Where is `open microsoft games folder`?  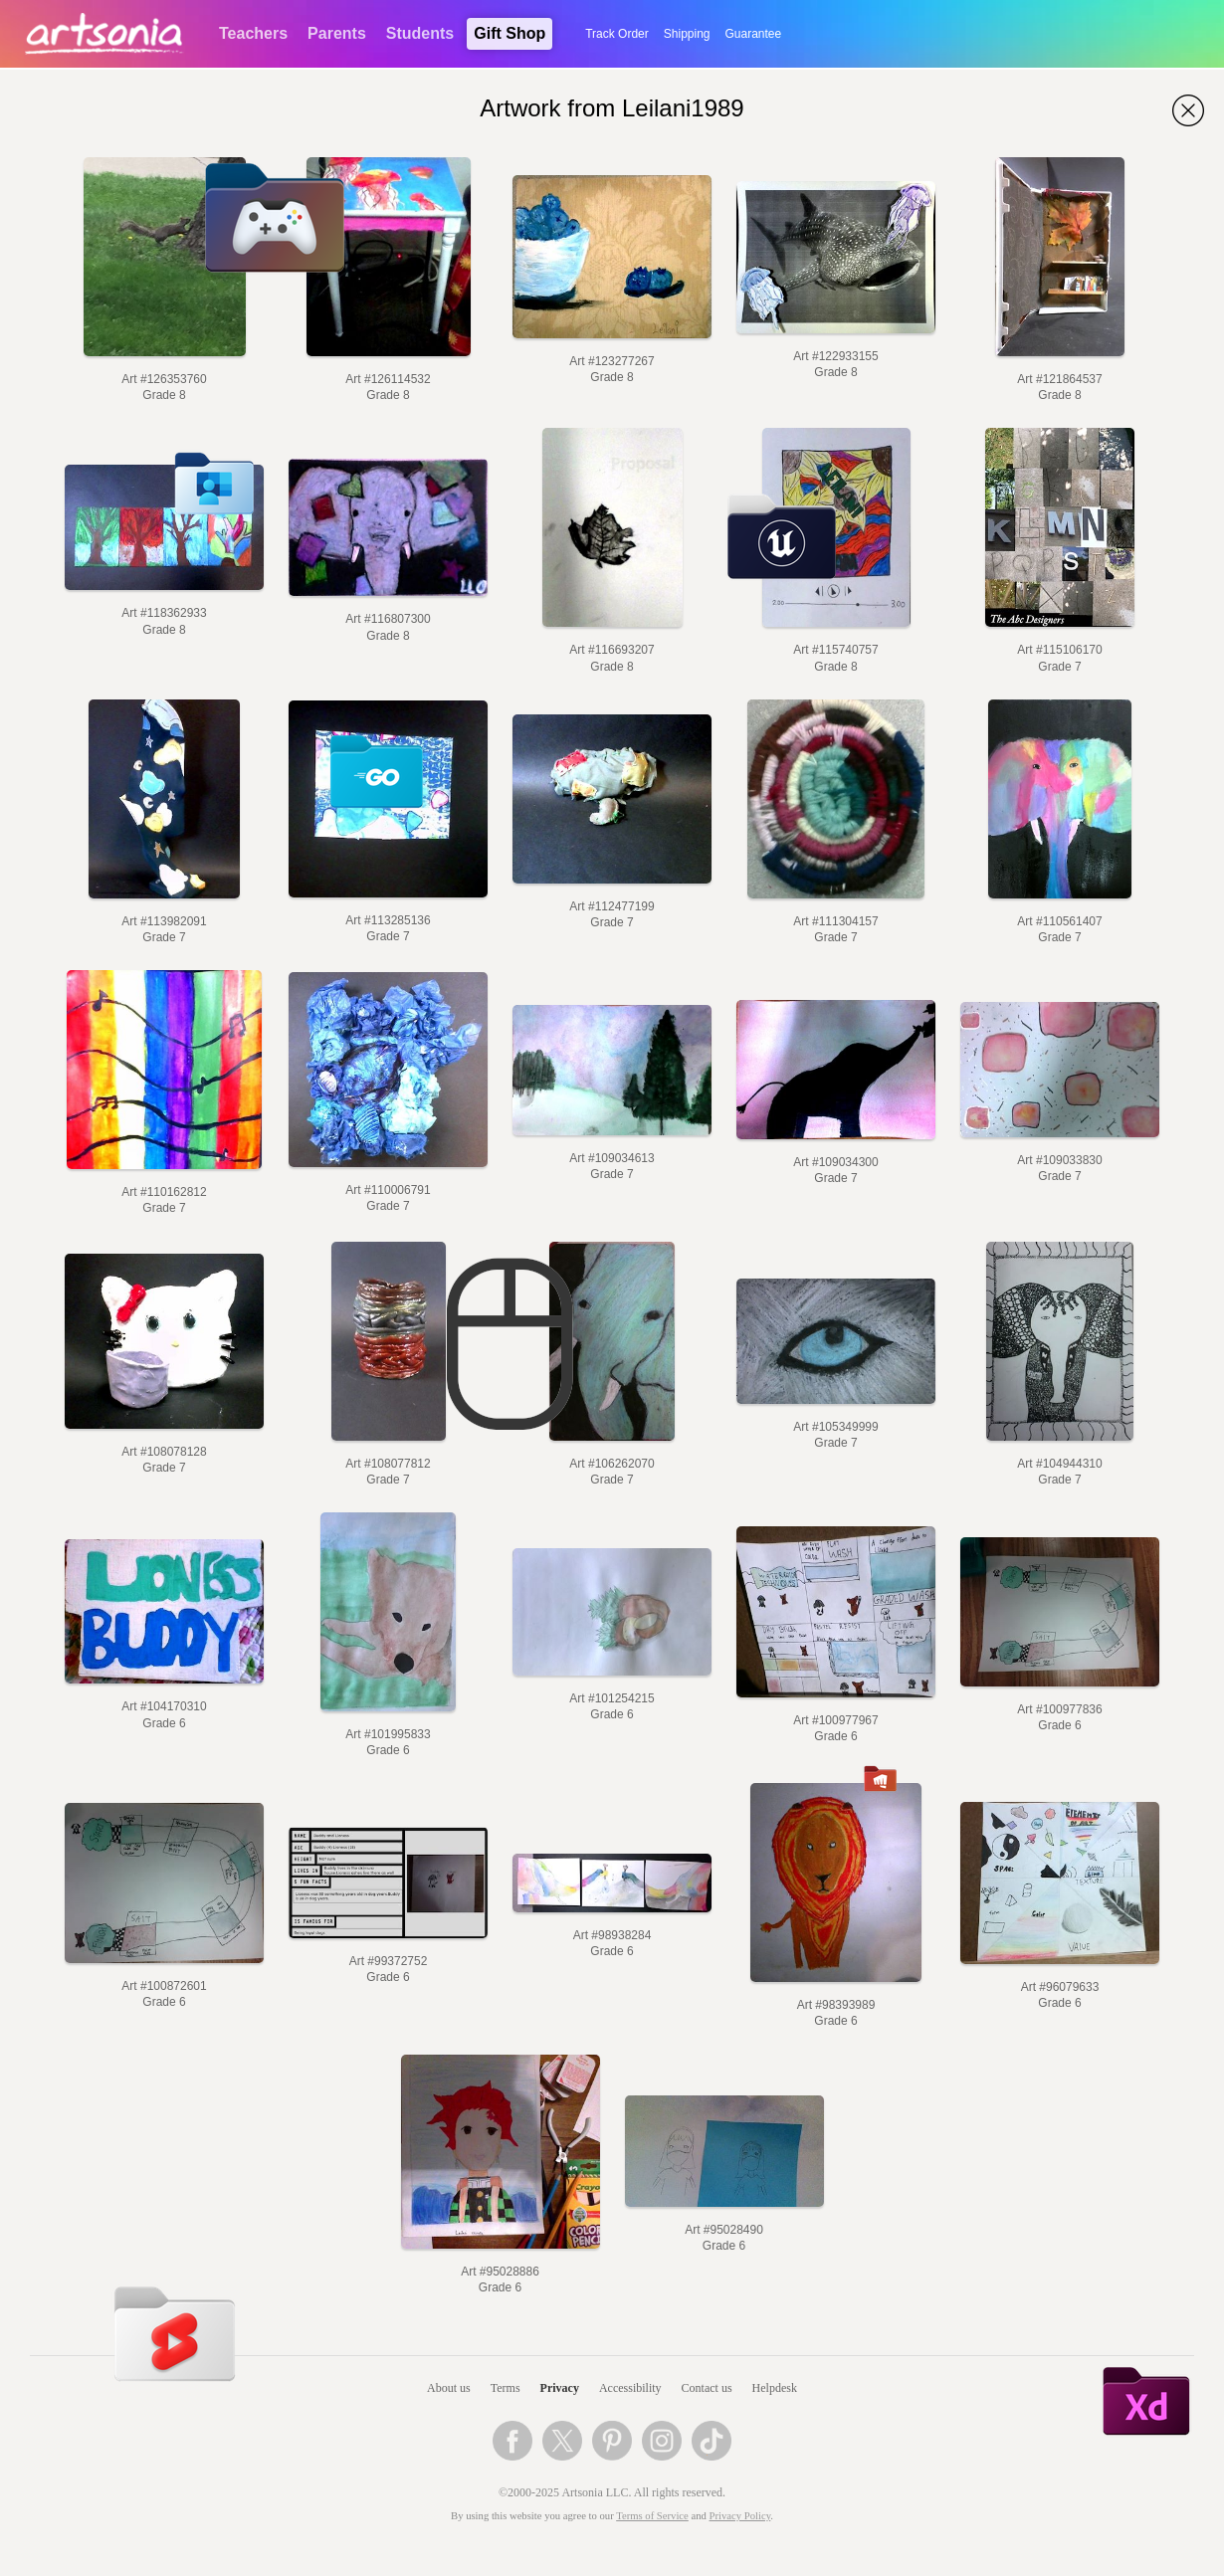
open microsoft games folder is located at coordinates (274, 221).